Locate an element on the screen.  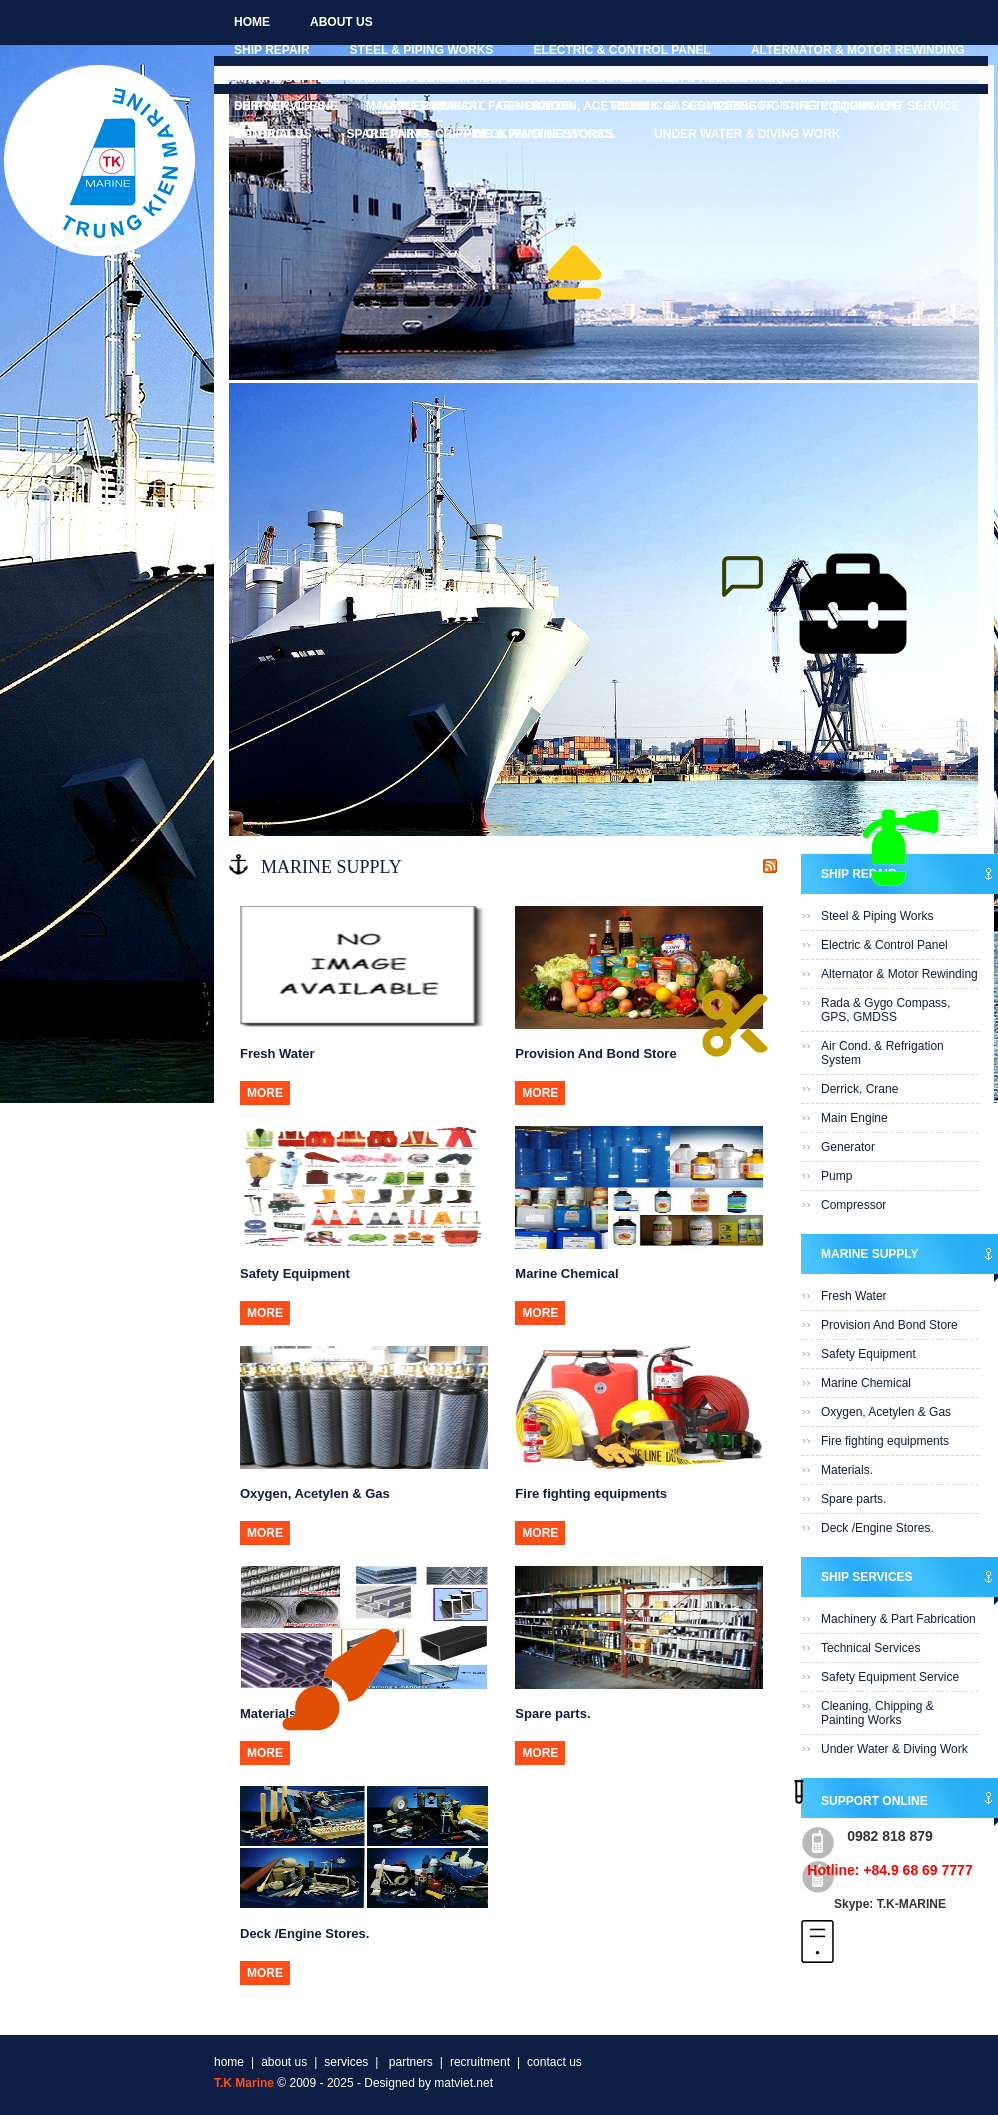
access drawing or painting tools is located at coordinates (339, 1679).